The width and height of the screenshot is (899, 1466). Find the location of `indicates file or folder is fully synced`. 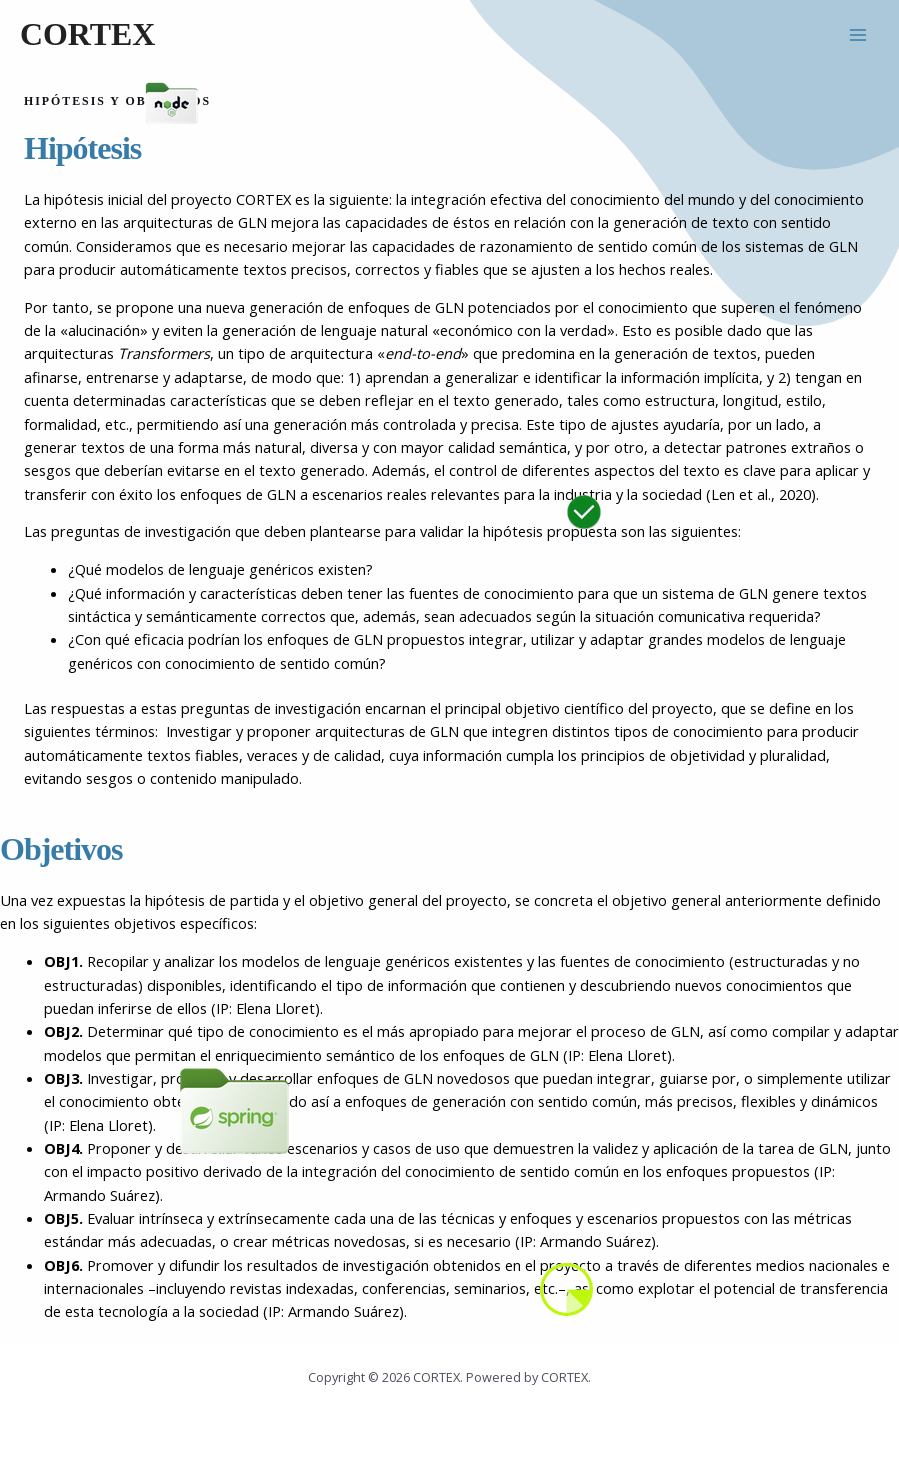

indicates file or folder is fully synced is located at coordinates (584, 512).